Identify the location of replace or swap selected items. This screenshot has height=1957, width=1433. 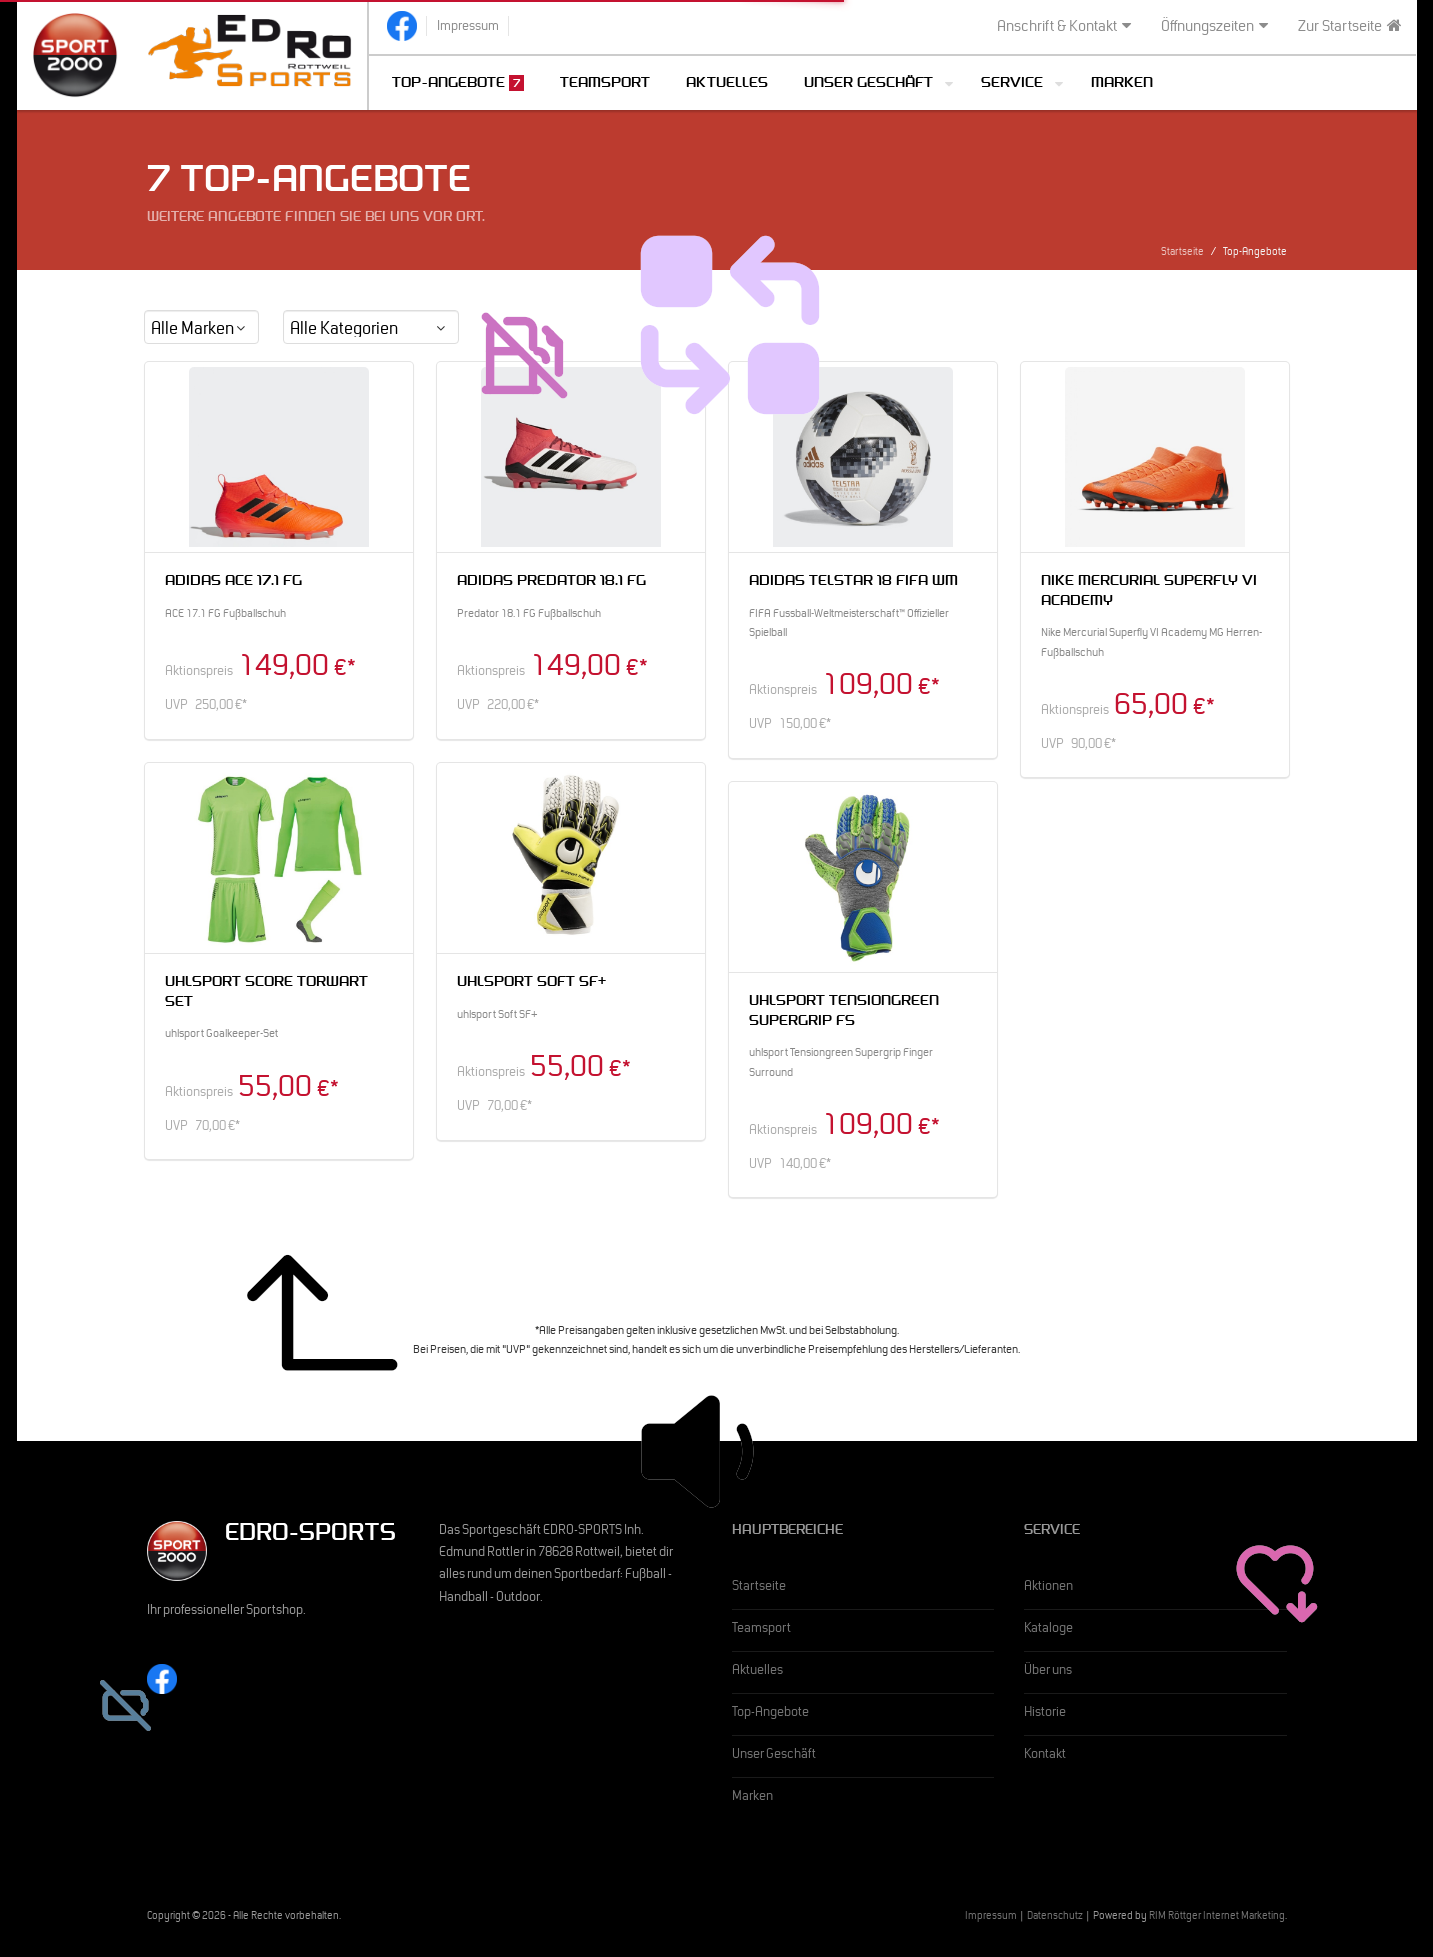
(730, 325).